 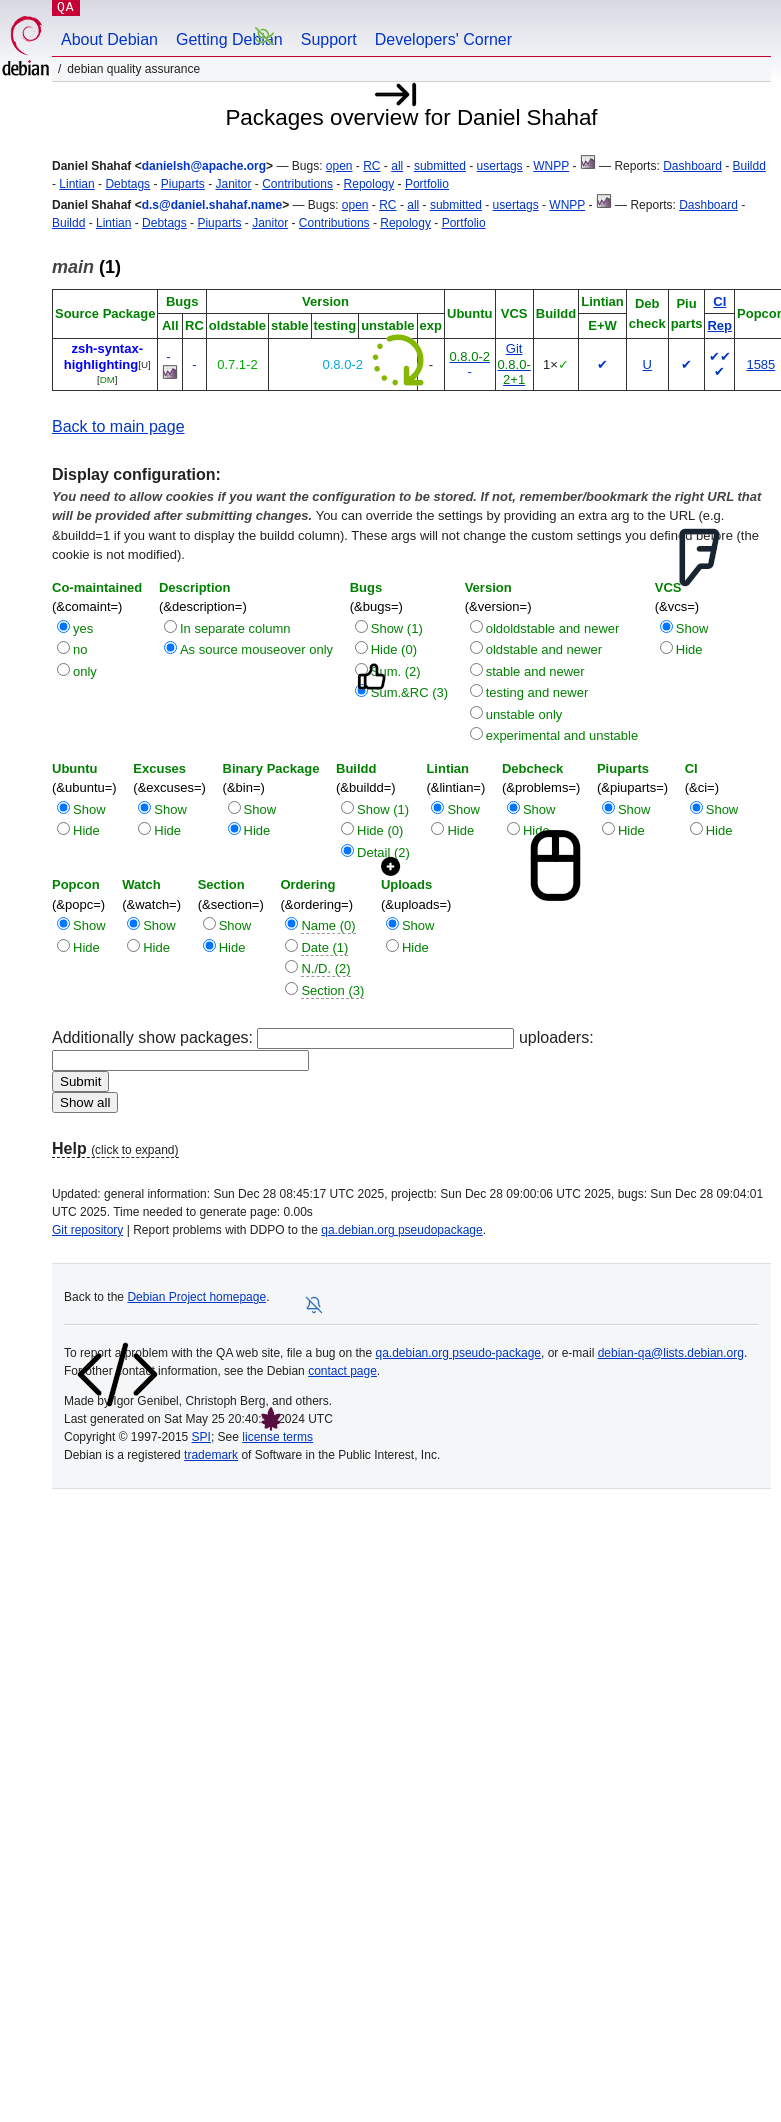 I want to click on mouse input device indicator, so click(x=555, y=865).